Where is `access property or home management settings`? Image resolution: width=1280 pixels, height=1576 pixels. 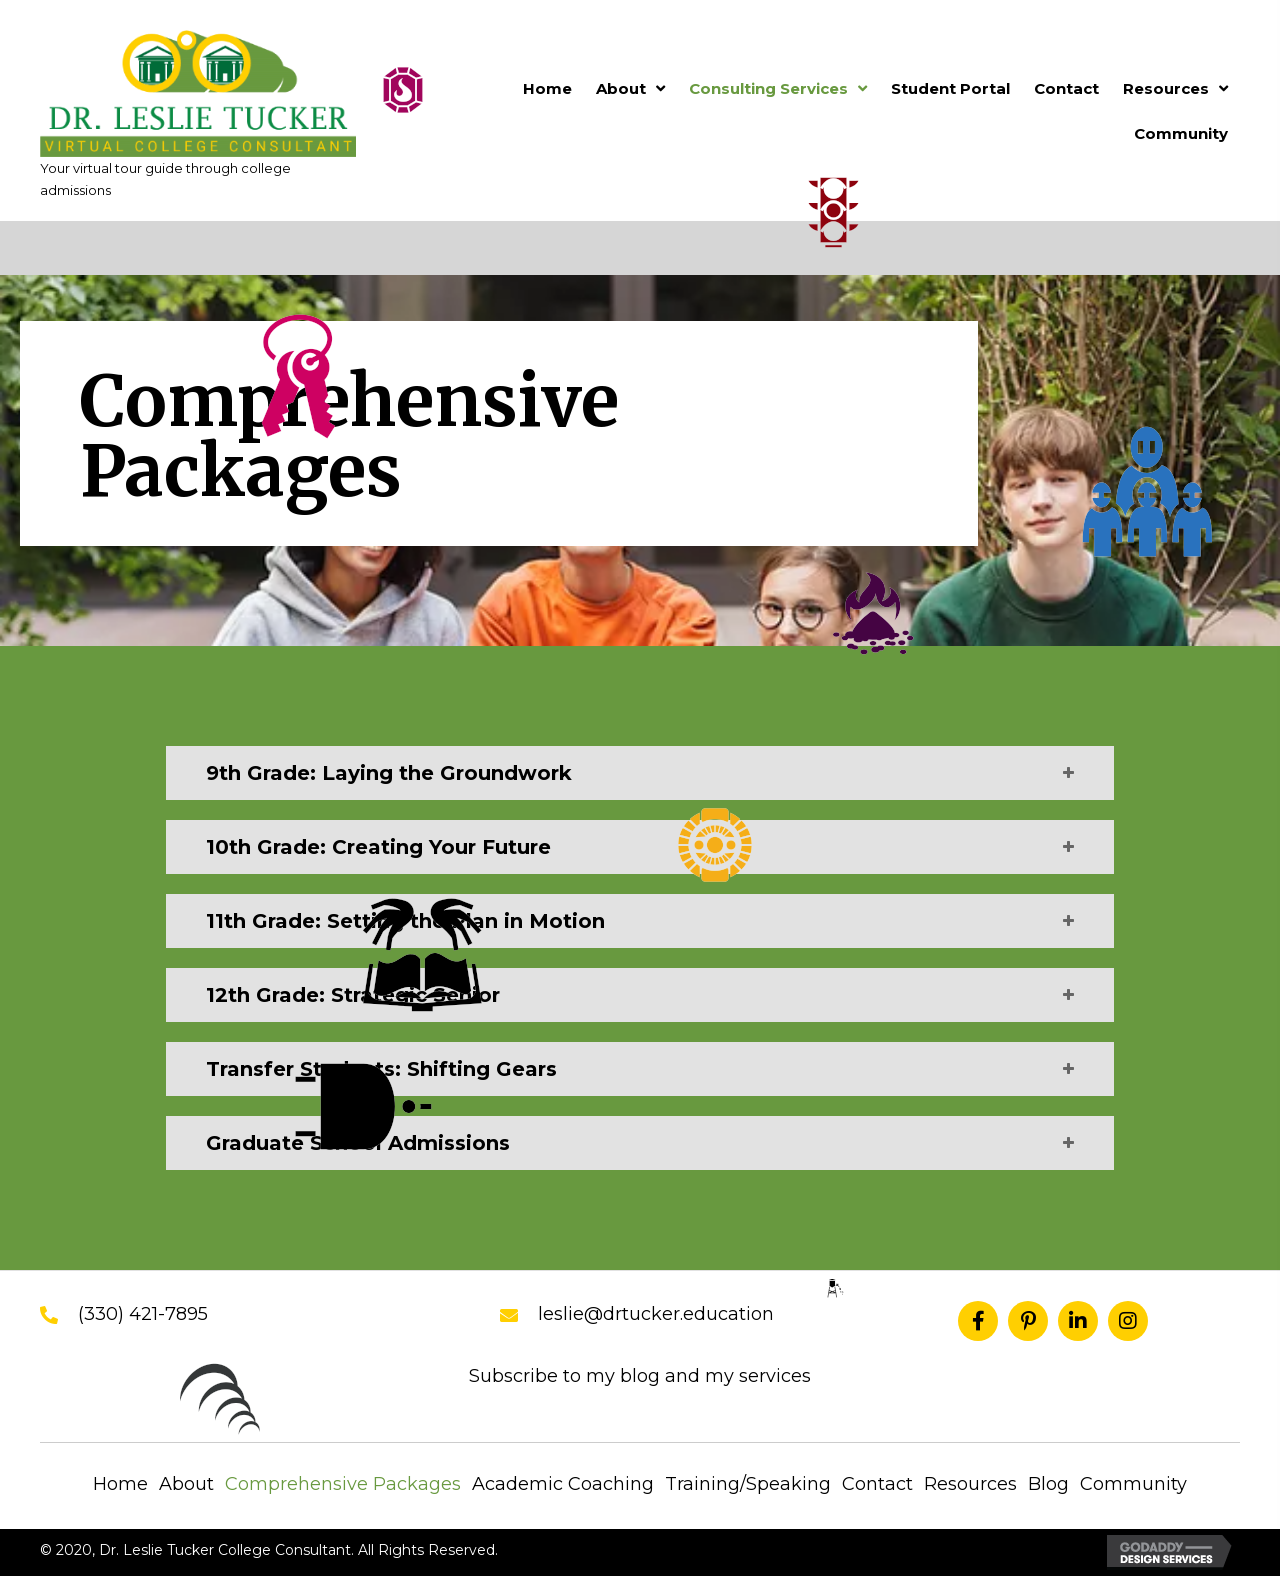 access property or home management settings is located at coordinates (298, 376).